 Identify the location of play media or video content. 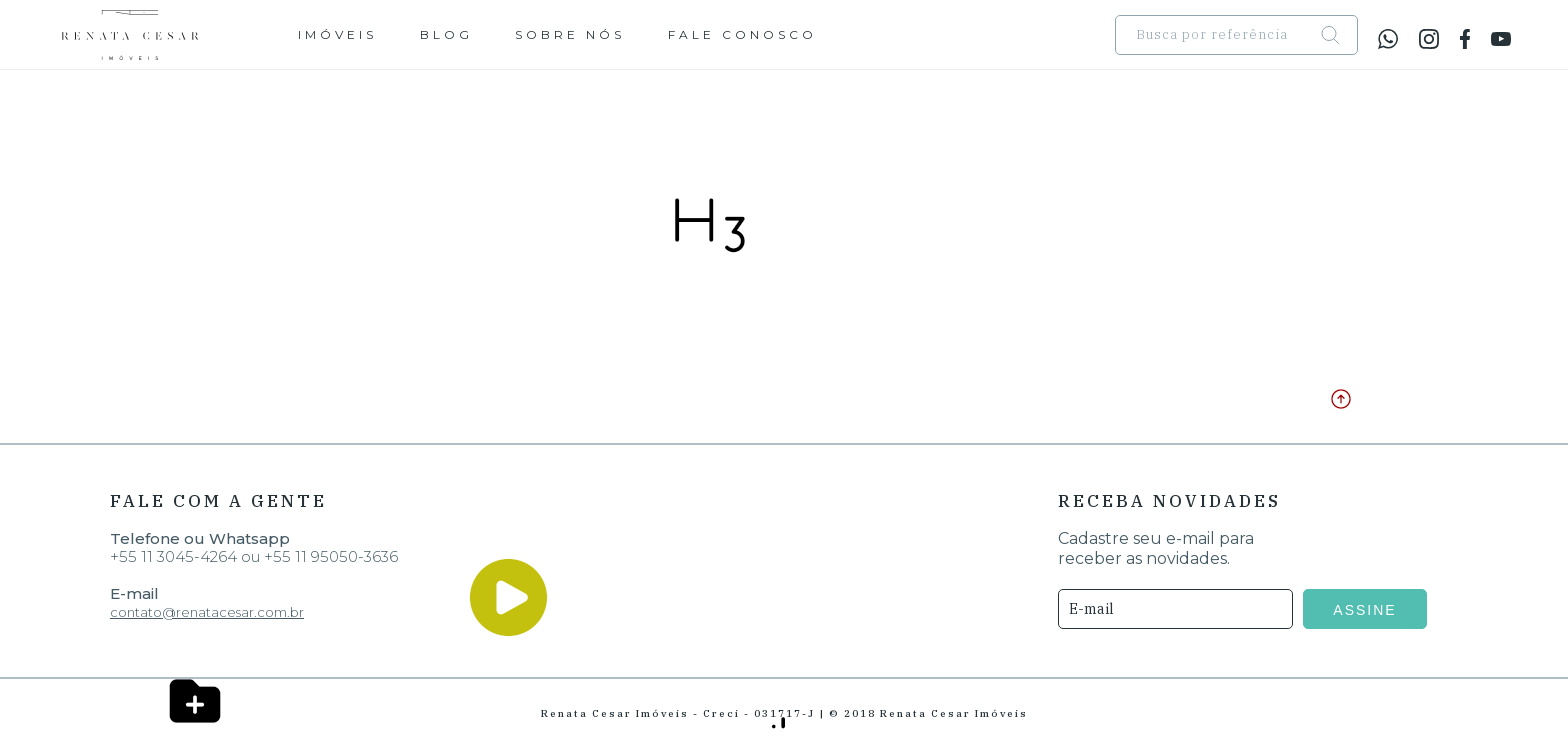
(508, 597).